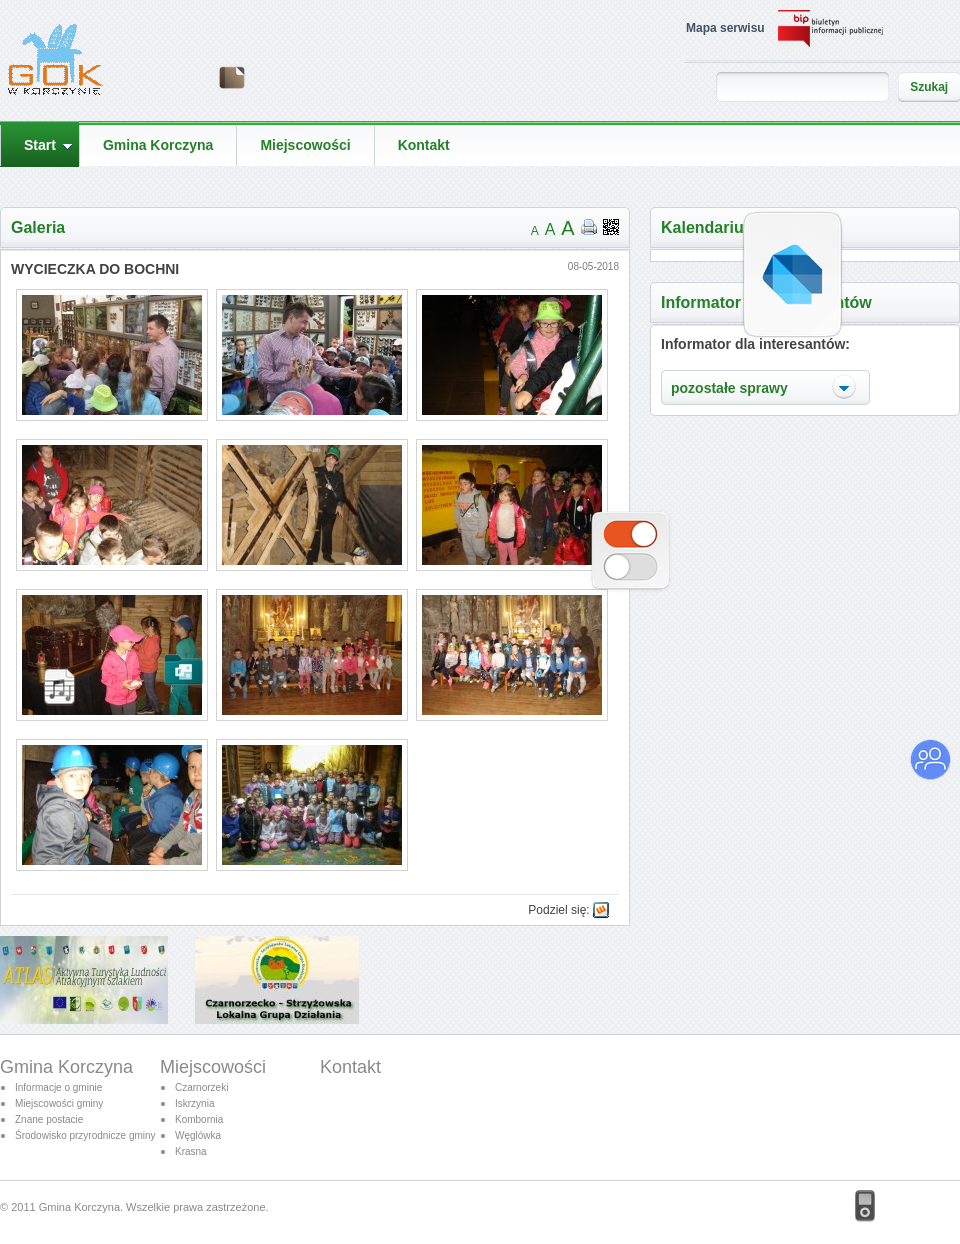 This screenshot has height=1244, width=960. What do you see at coordinates (930, 759) in the screenshot?
I see `switch to a different user account` at bounding box center [930, 759].